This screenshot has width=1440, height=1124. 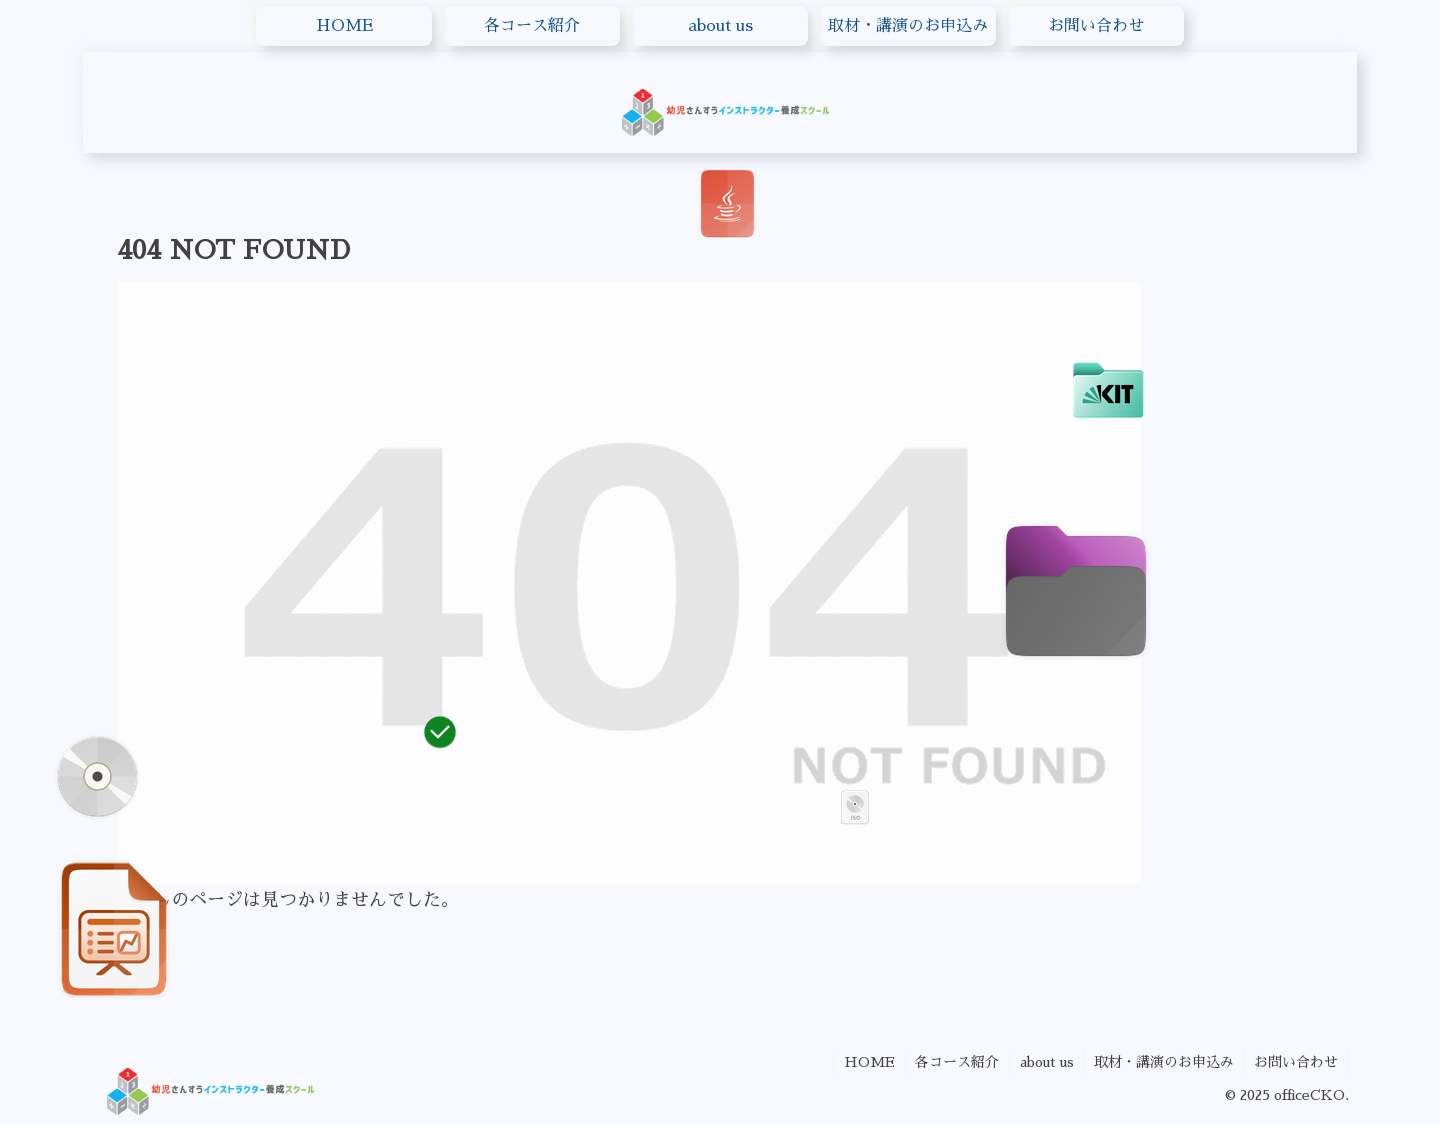 I want to click on open a libreoffice impress presentation template, so click(x=114, y=929).